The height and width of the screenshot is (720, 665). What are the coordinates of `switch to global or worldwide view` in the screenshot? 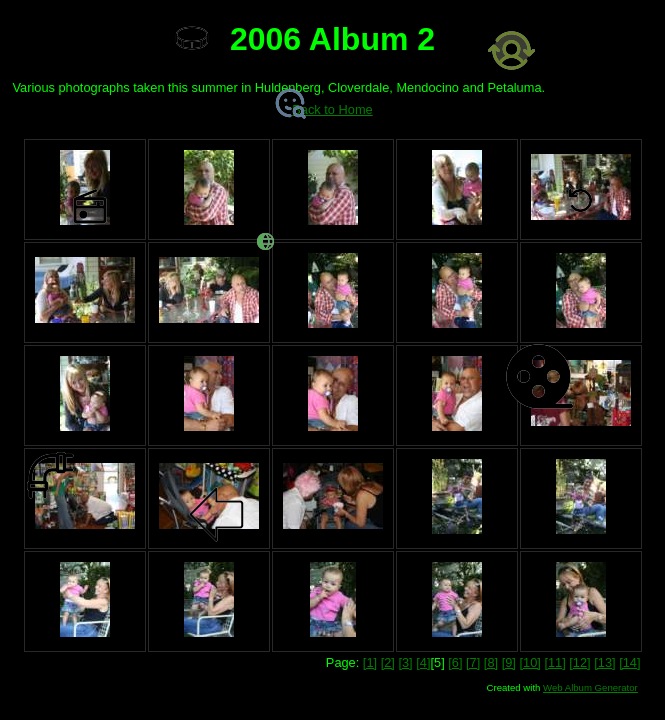 It's located at (265, 241).